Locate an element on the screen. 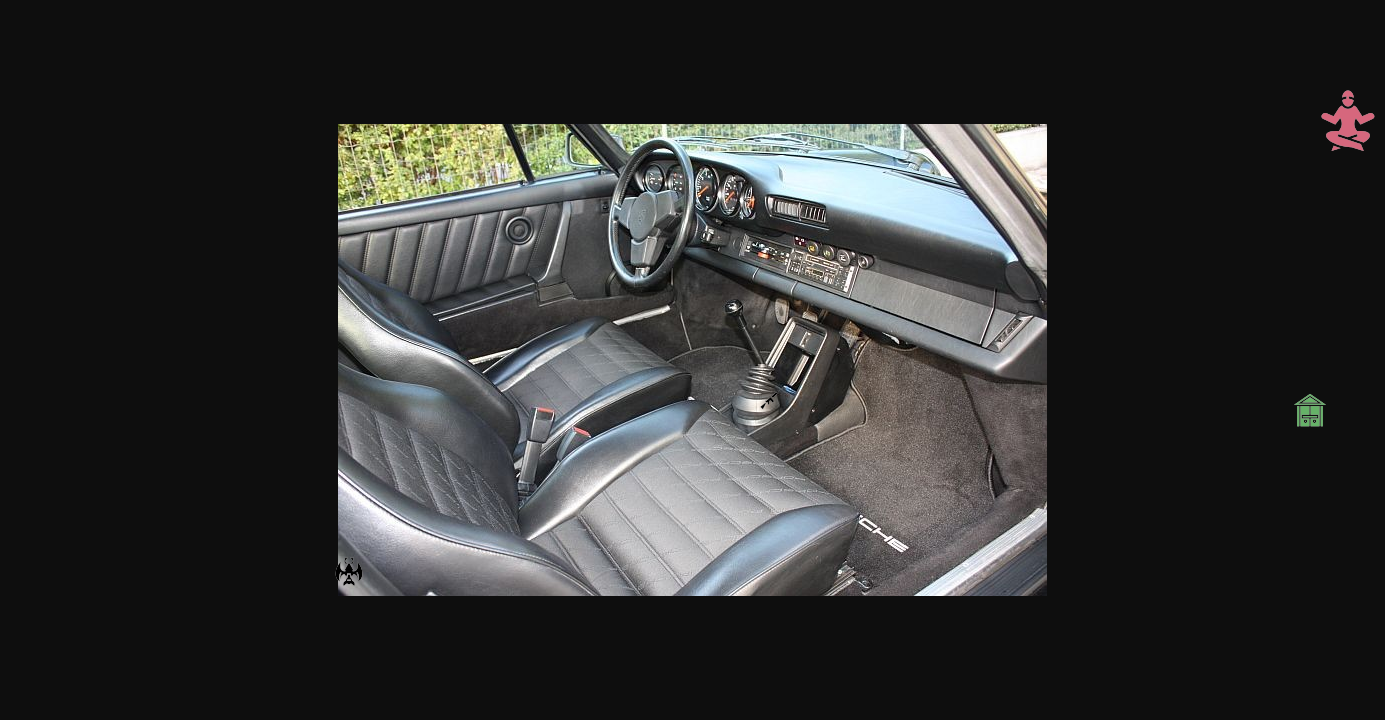  access temple or shrine location is located at coordinates (1310, 410).